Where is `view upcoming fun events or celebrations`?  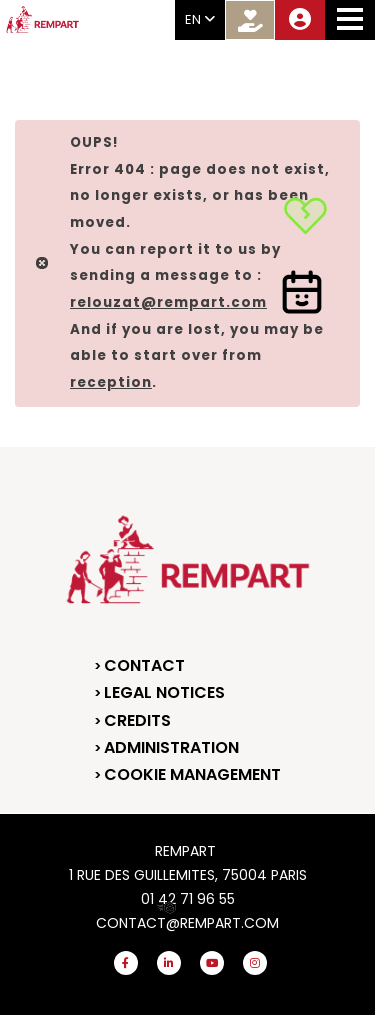
view upcoming fun events or celebrations is located at coordinates (302, 292).